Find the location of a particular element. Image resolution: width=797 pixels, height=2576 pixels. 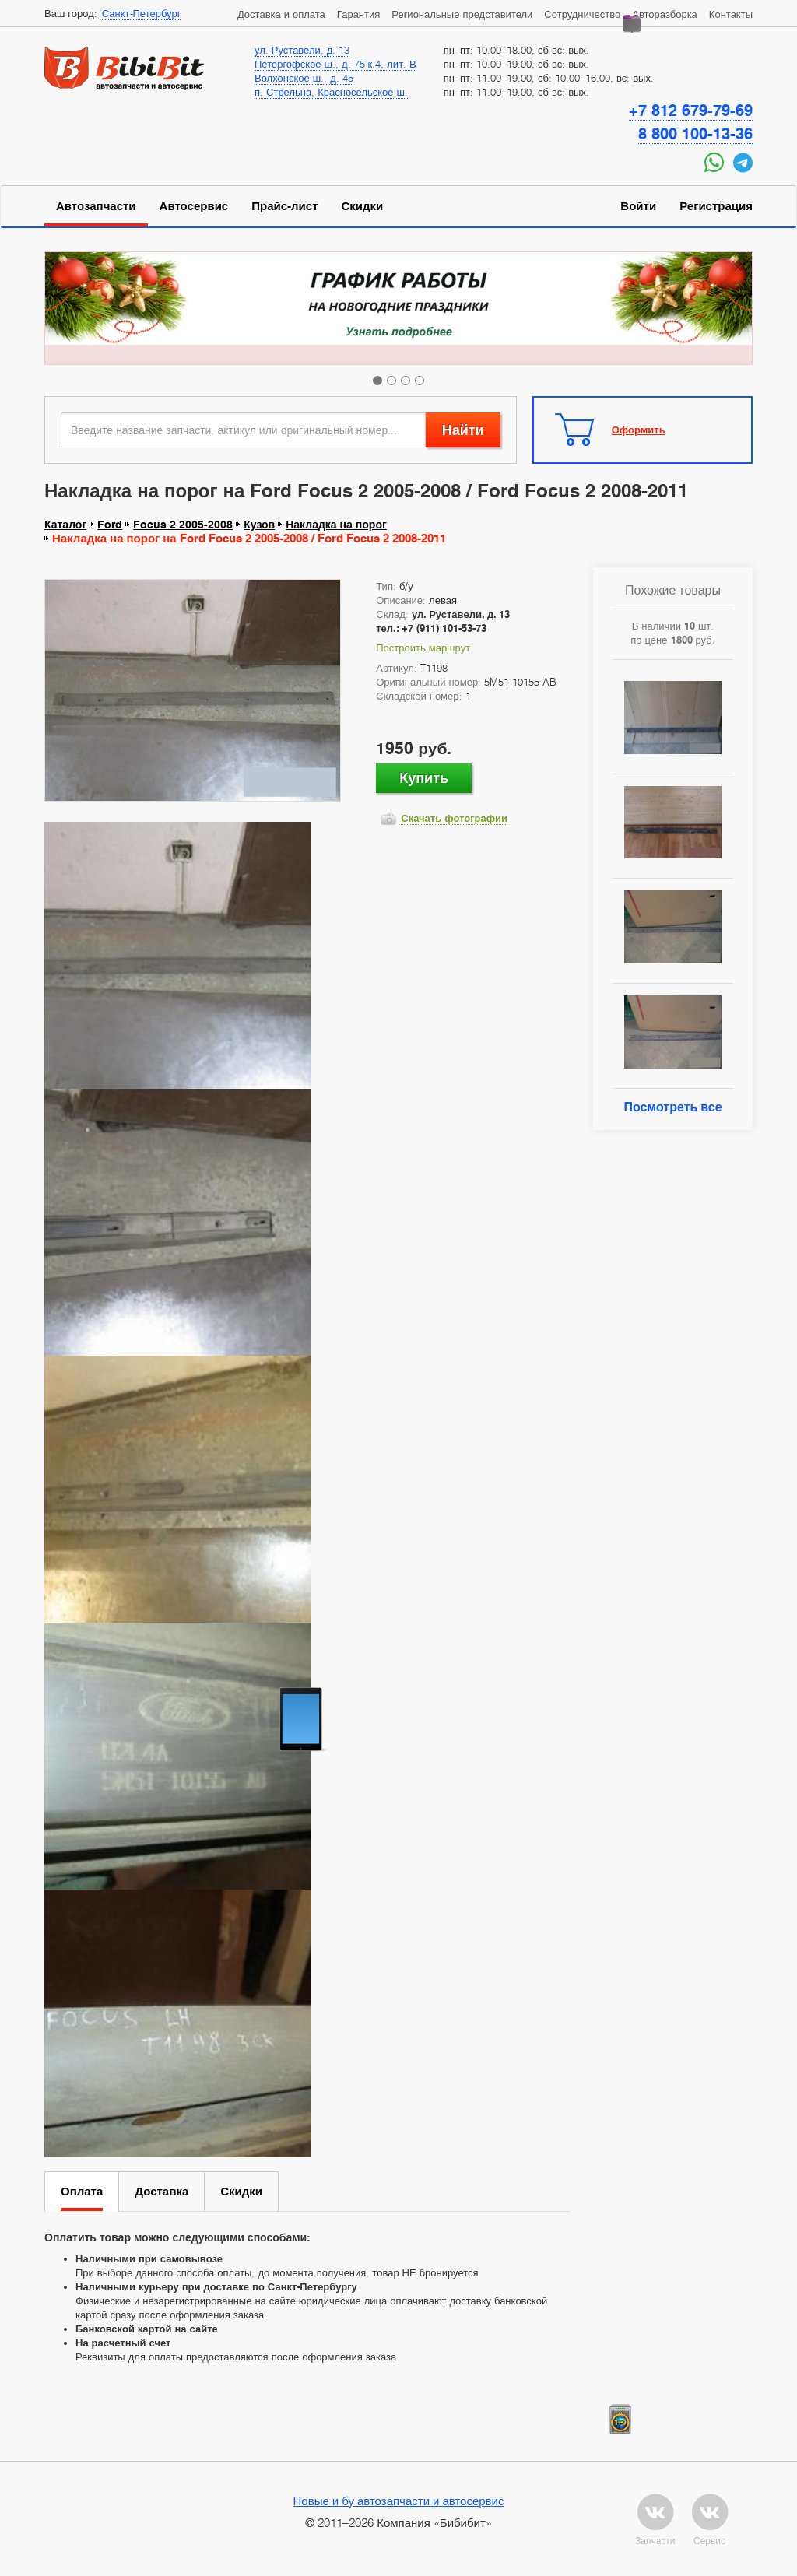

indicates a connected iPad mini device is located at coordinates (300, 1713).